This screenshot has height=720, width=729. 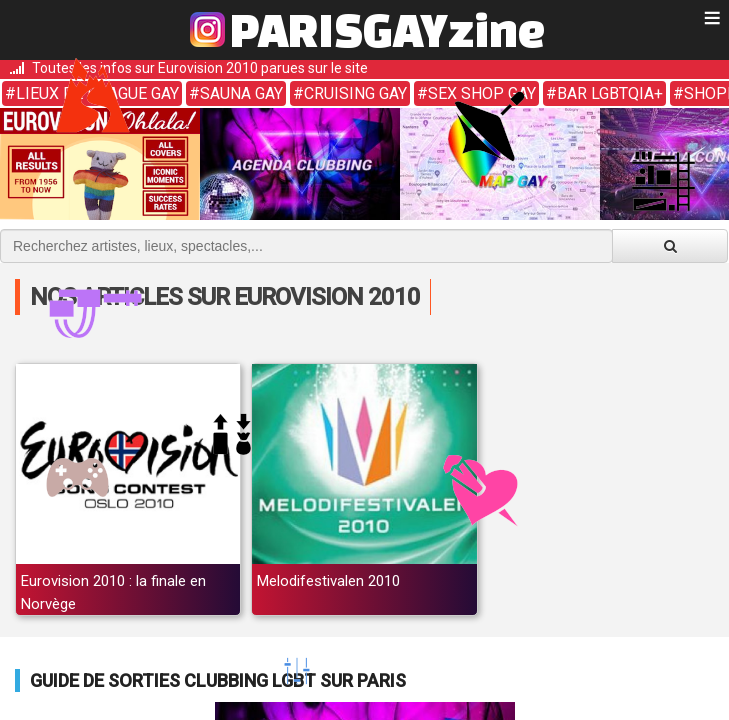 I want to click on sell or trade a card from your inventory, so click(x=232, y=434).